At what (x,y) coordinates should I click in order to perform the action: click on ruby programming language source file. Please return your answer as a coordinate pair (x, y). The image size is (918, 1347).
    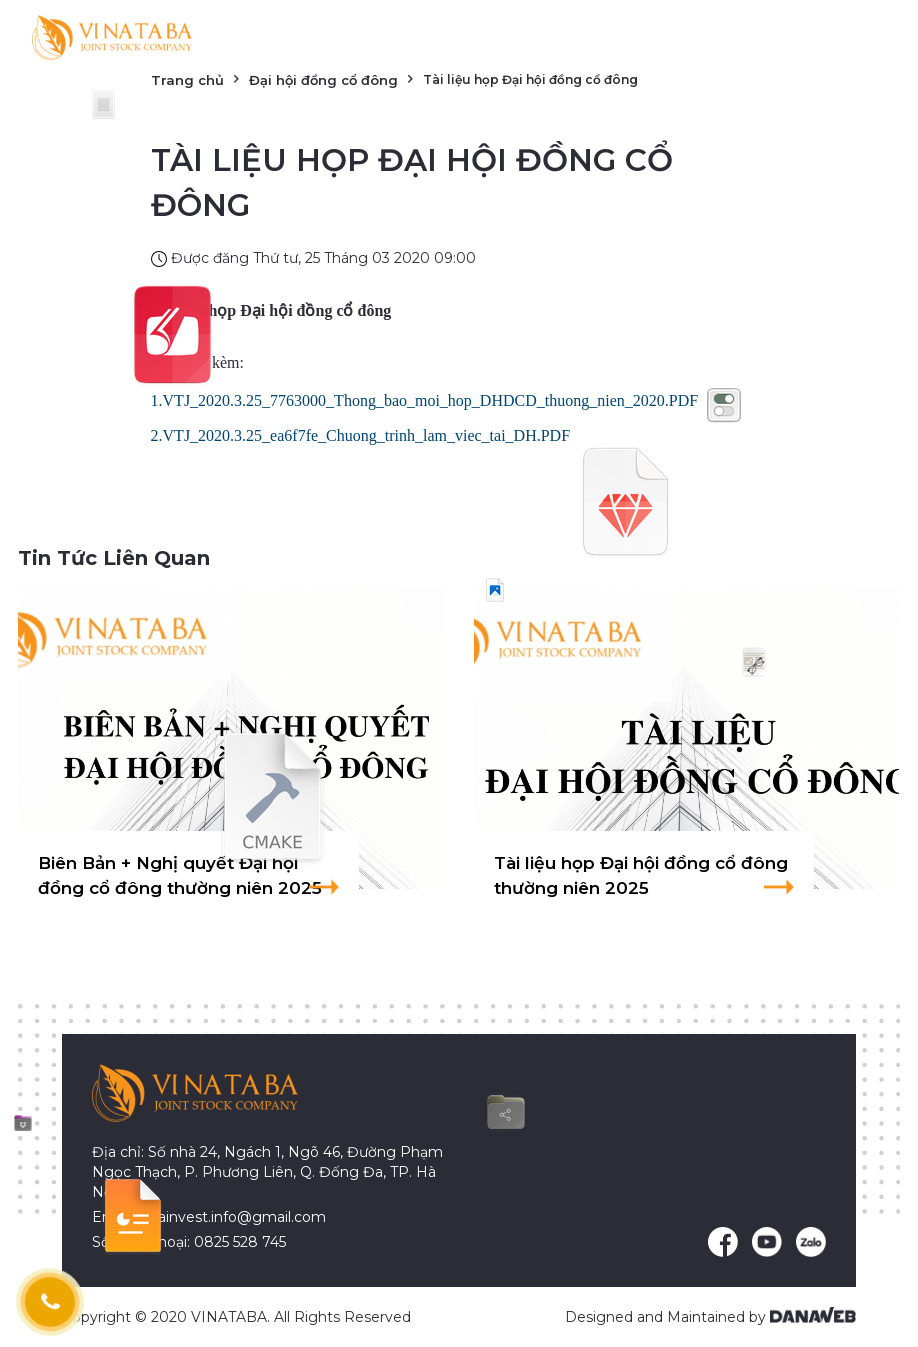
    Looking at the image, I should click on (625, 501).